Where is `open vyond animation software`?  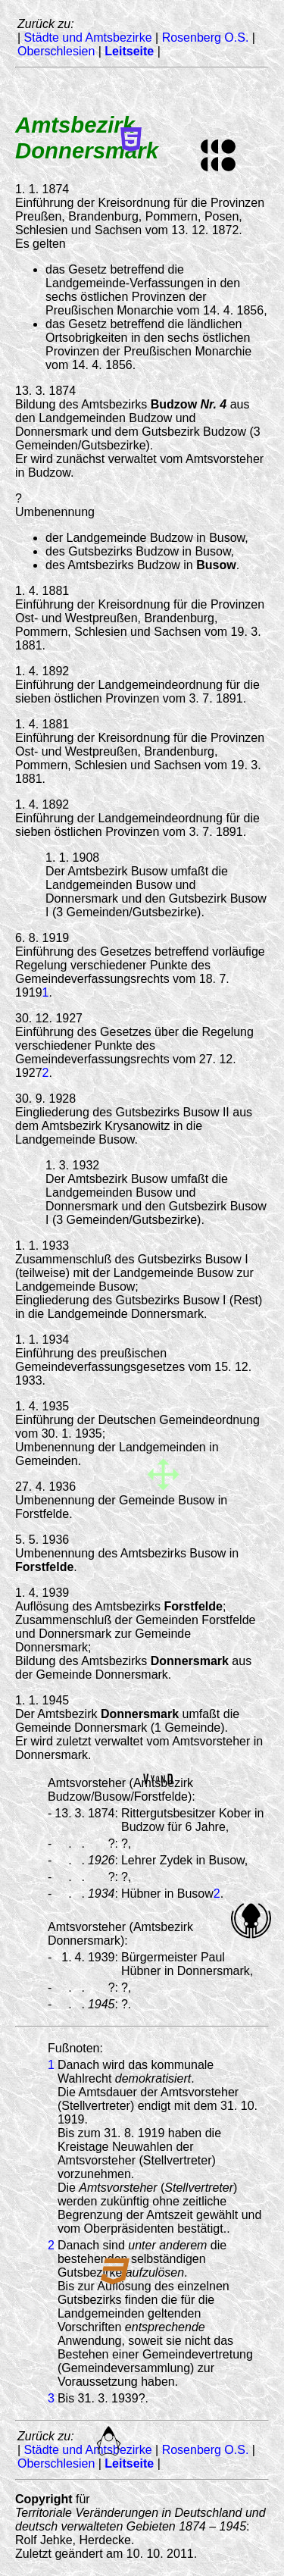
open vyond animation software is located at coordinates (158, 1779).